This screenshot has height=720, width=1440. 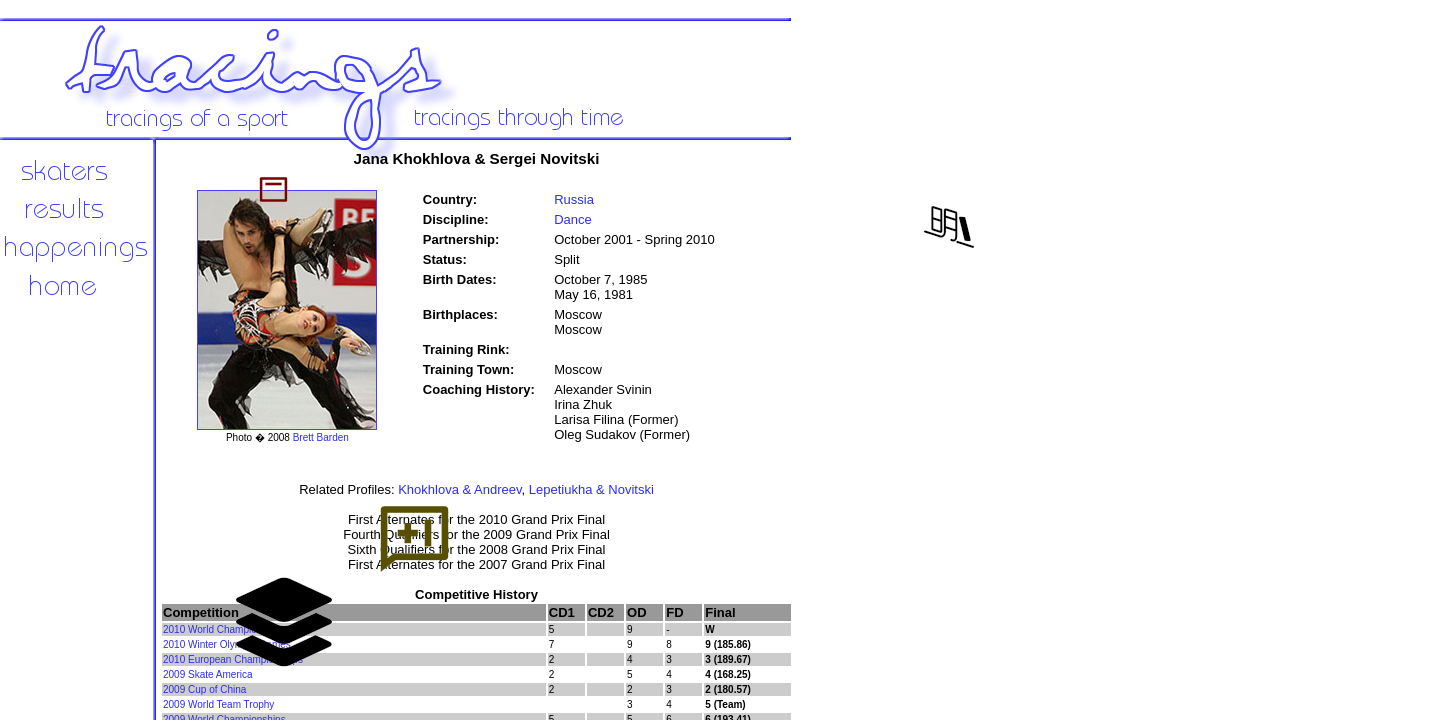 I want to click on add a follow-up message to a conversation, so click(x=414, y=536).